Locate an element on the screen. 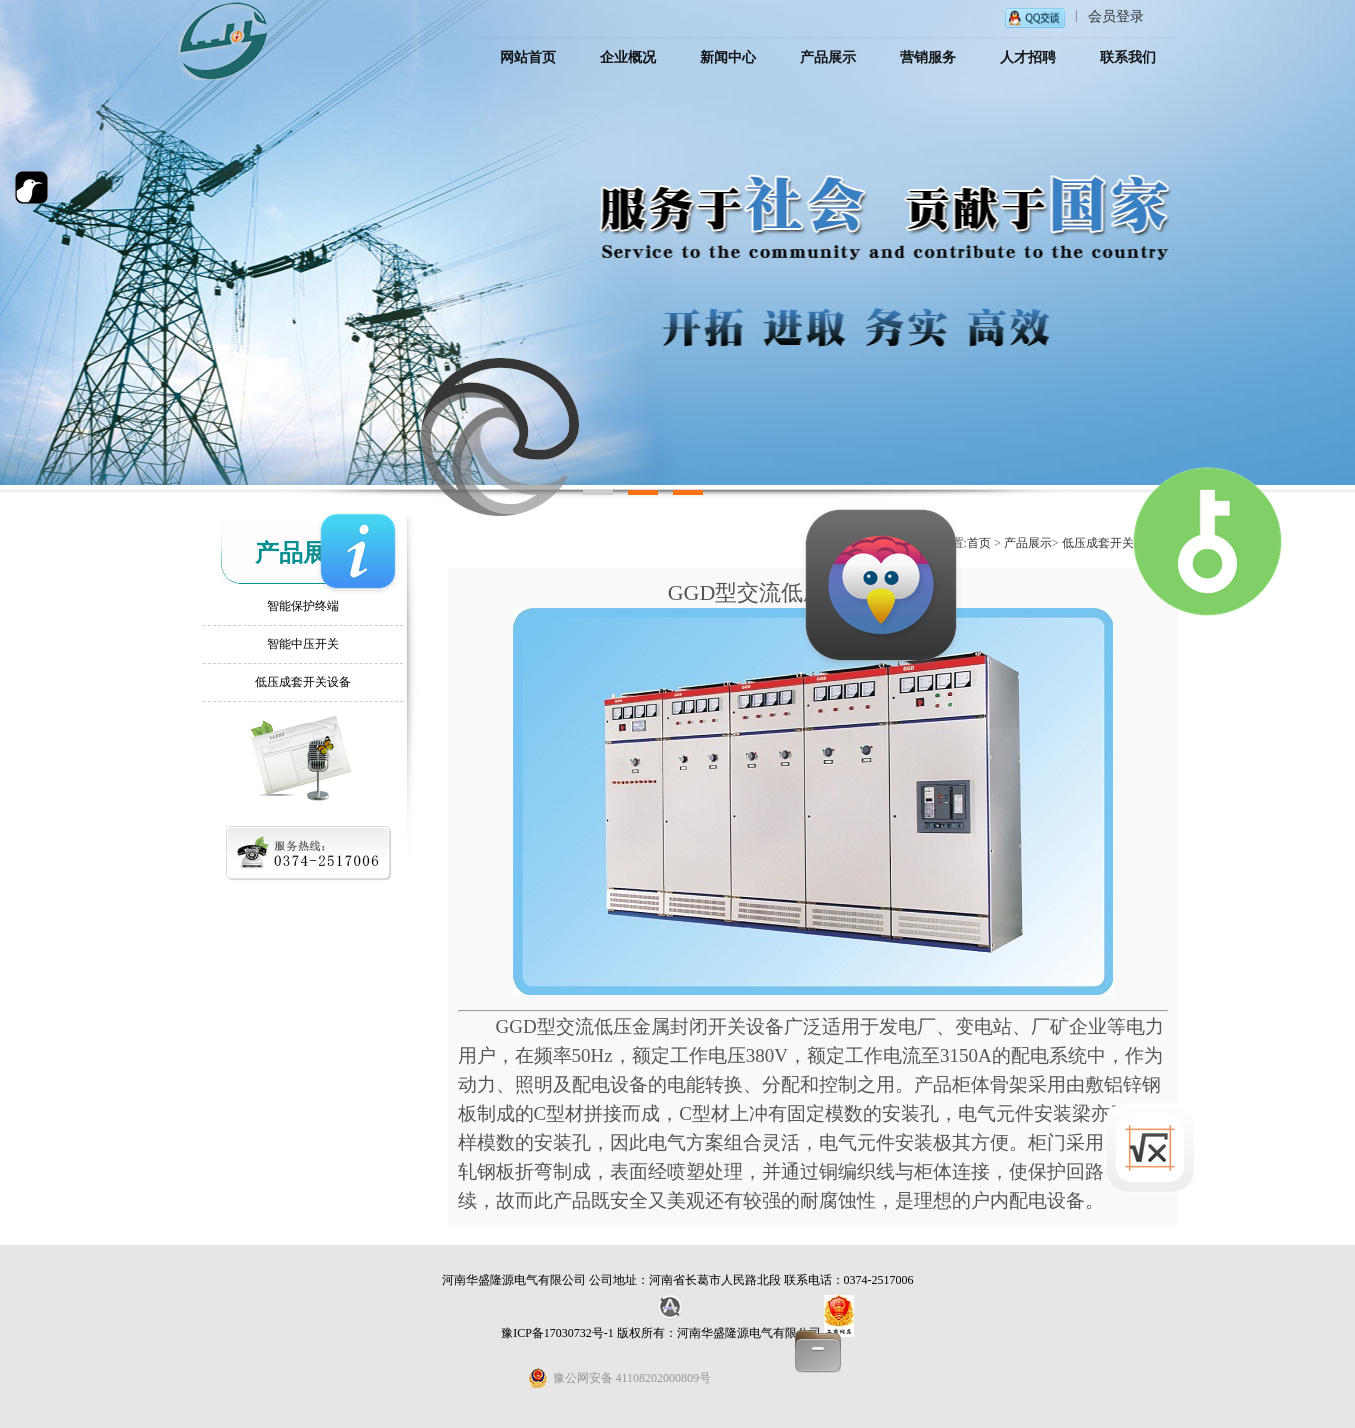 This screenshot has width=1355, height=1428. view more information or details is located at coordinates (358, 553).